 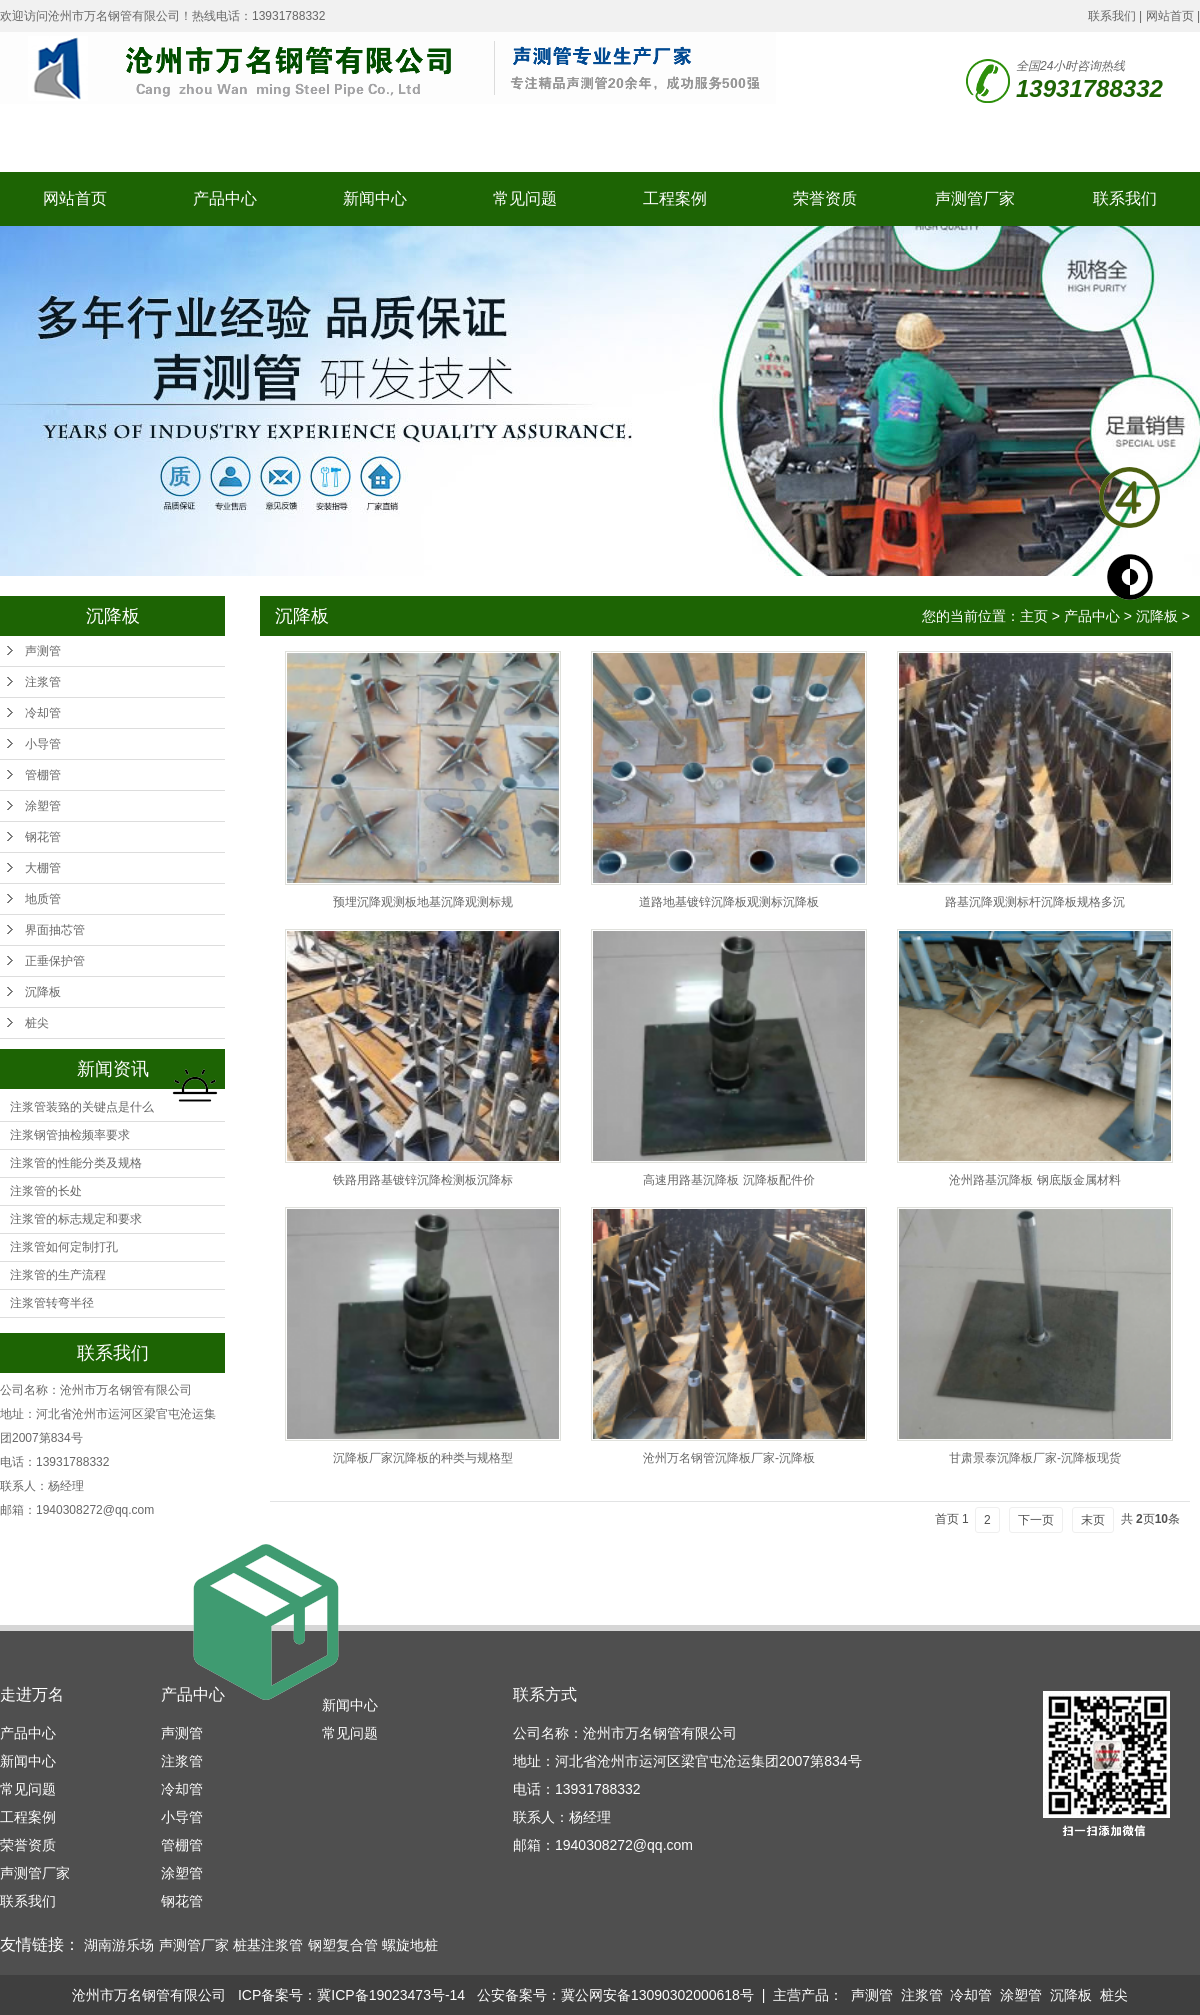 I want to click on indicates step four in a multi-step process, so click(x=1129, y=497).